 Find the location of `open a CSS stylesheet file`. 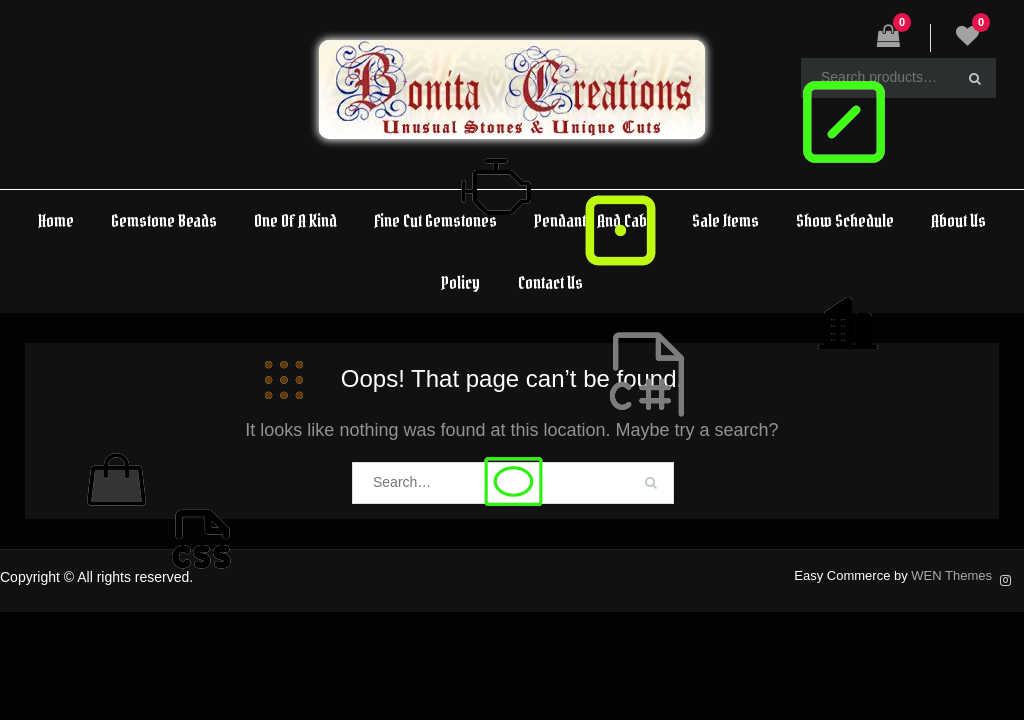

open a CSS stylesheet file is located at coordinates (202, 541).